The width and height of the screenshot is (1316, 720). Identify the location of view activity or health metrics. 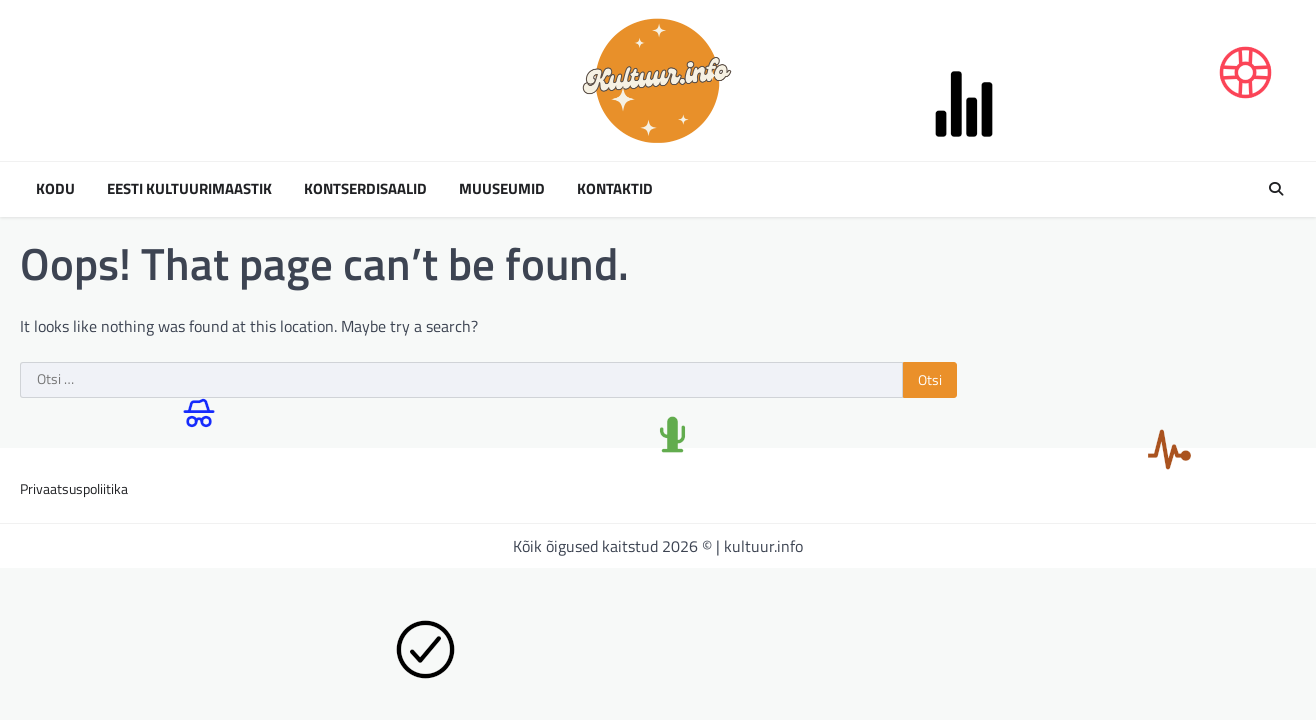
(1169, 449).